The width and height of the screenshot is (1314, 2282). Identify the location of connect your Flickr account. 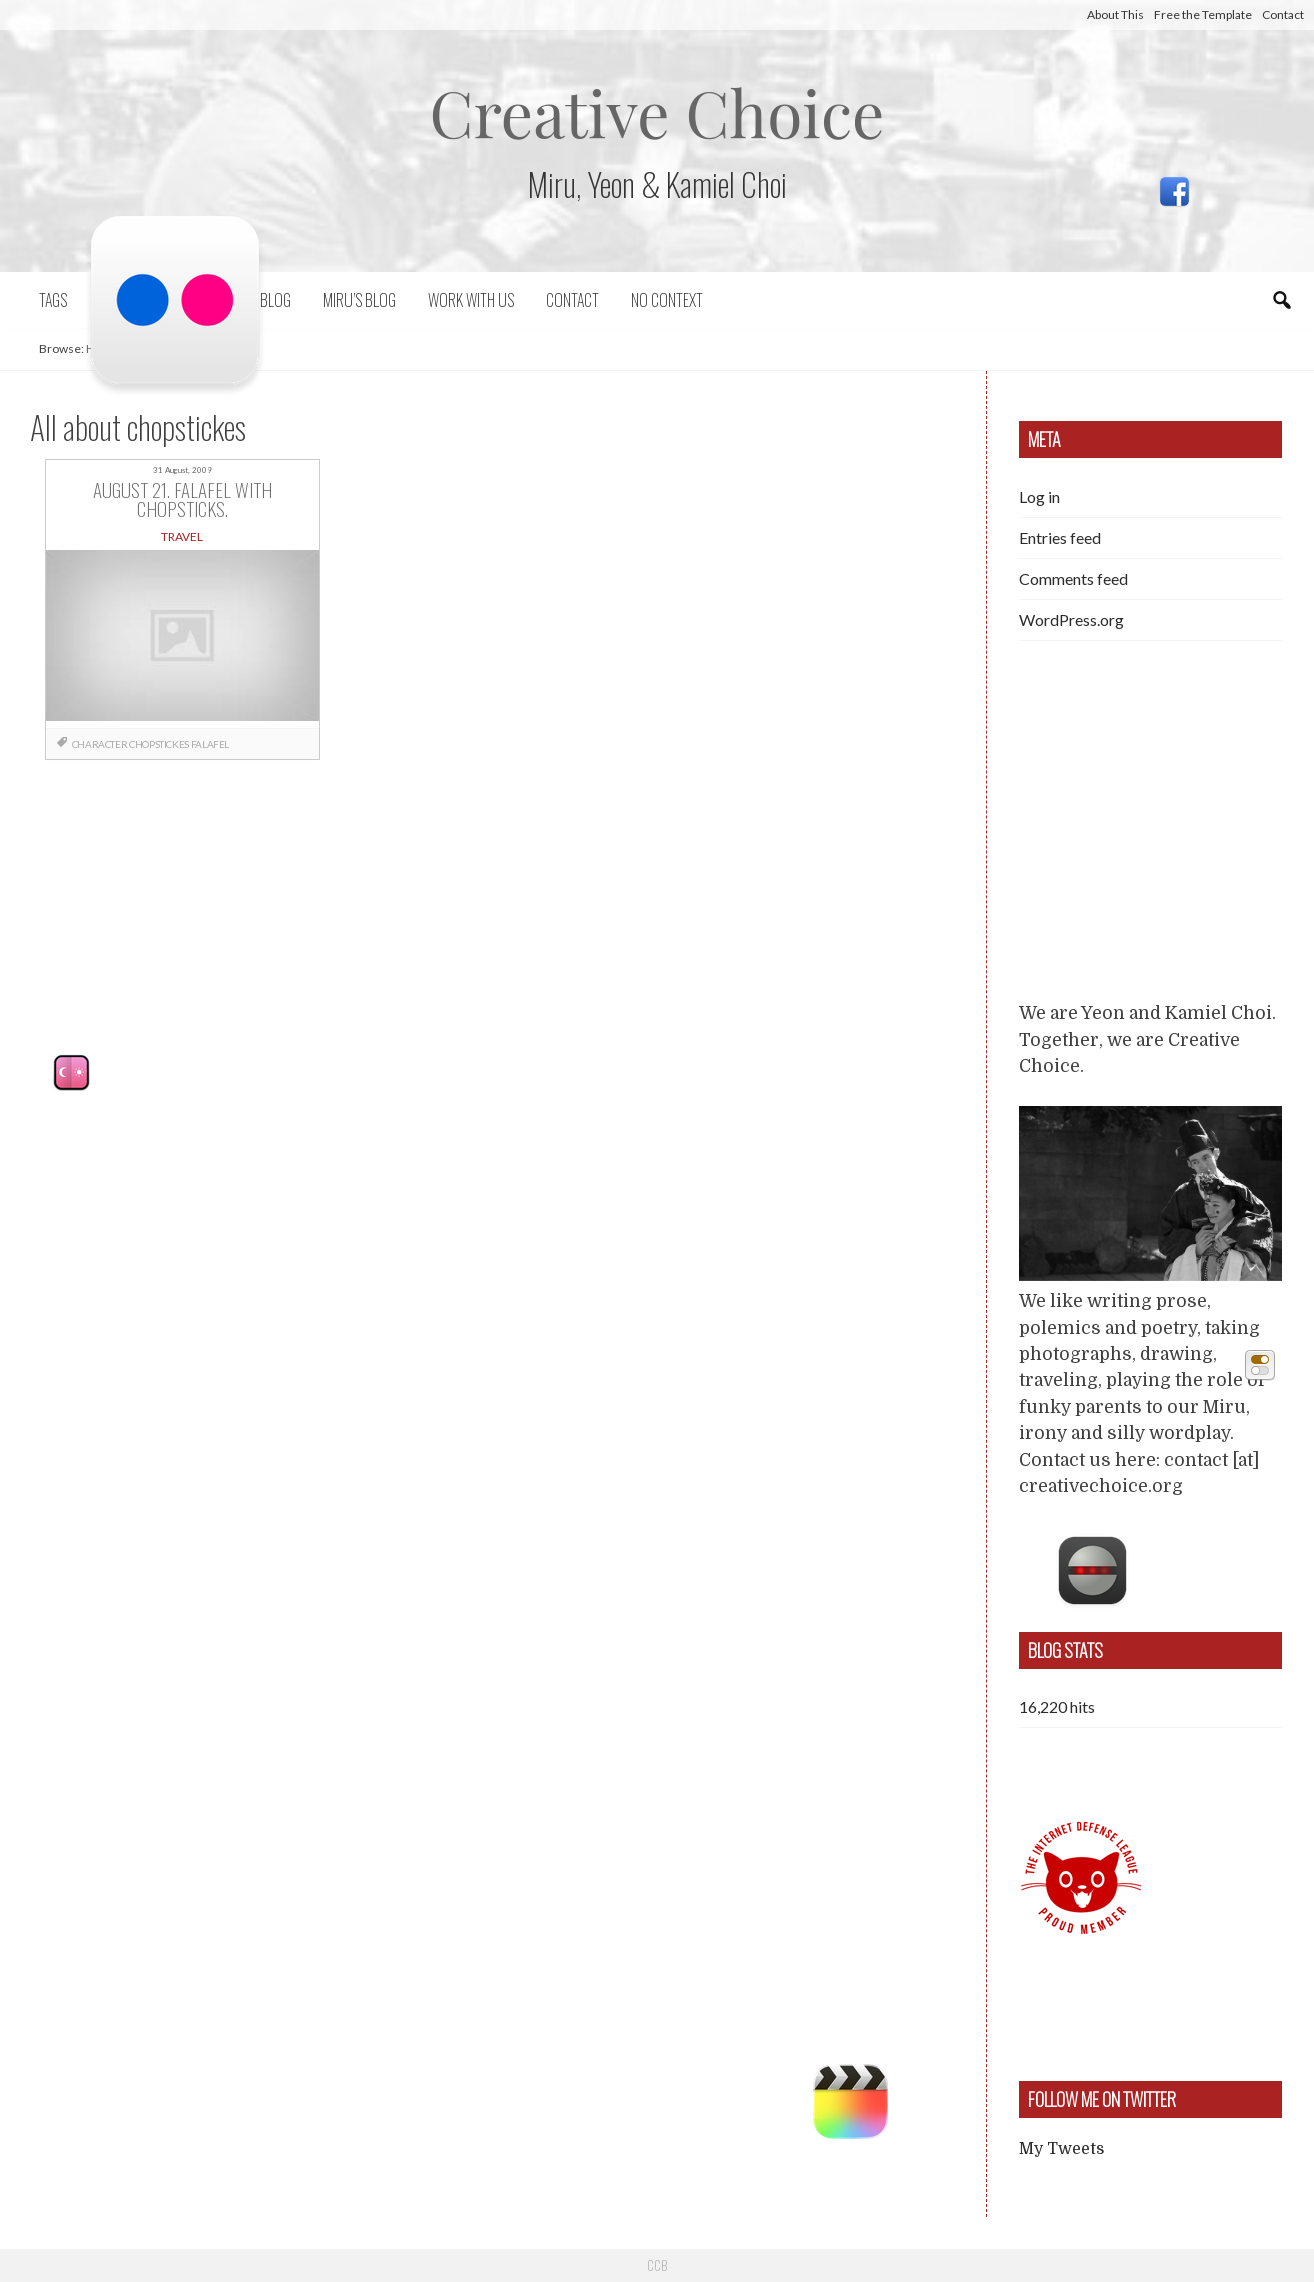
(175, 300).